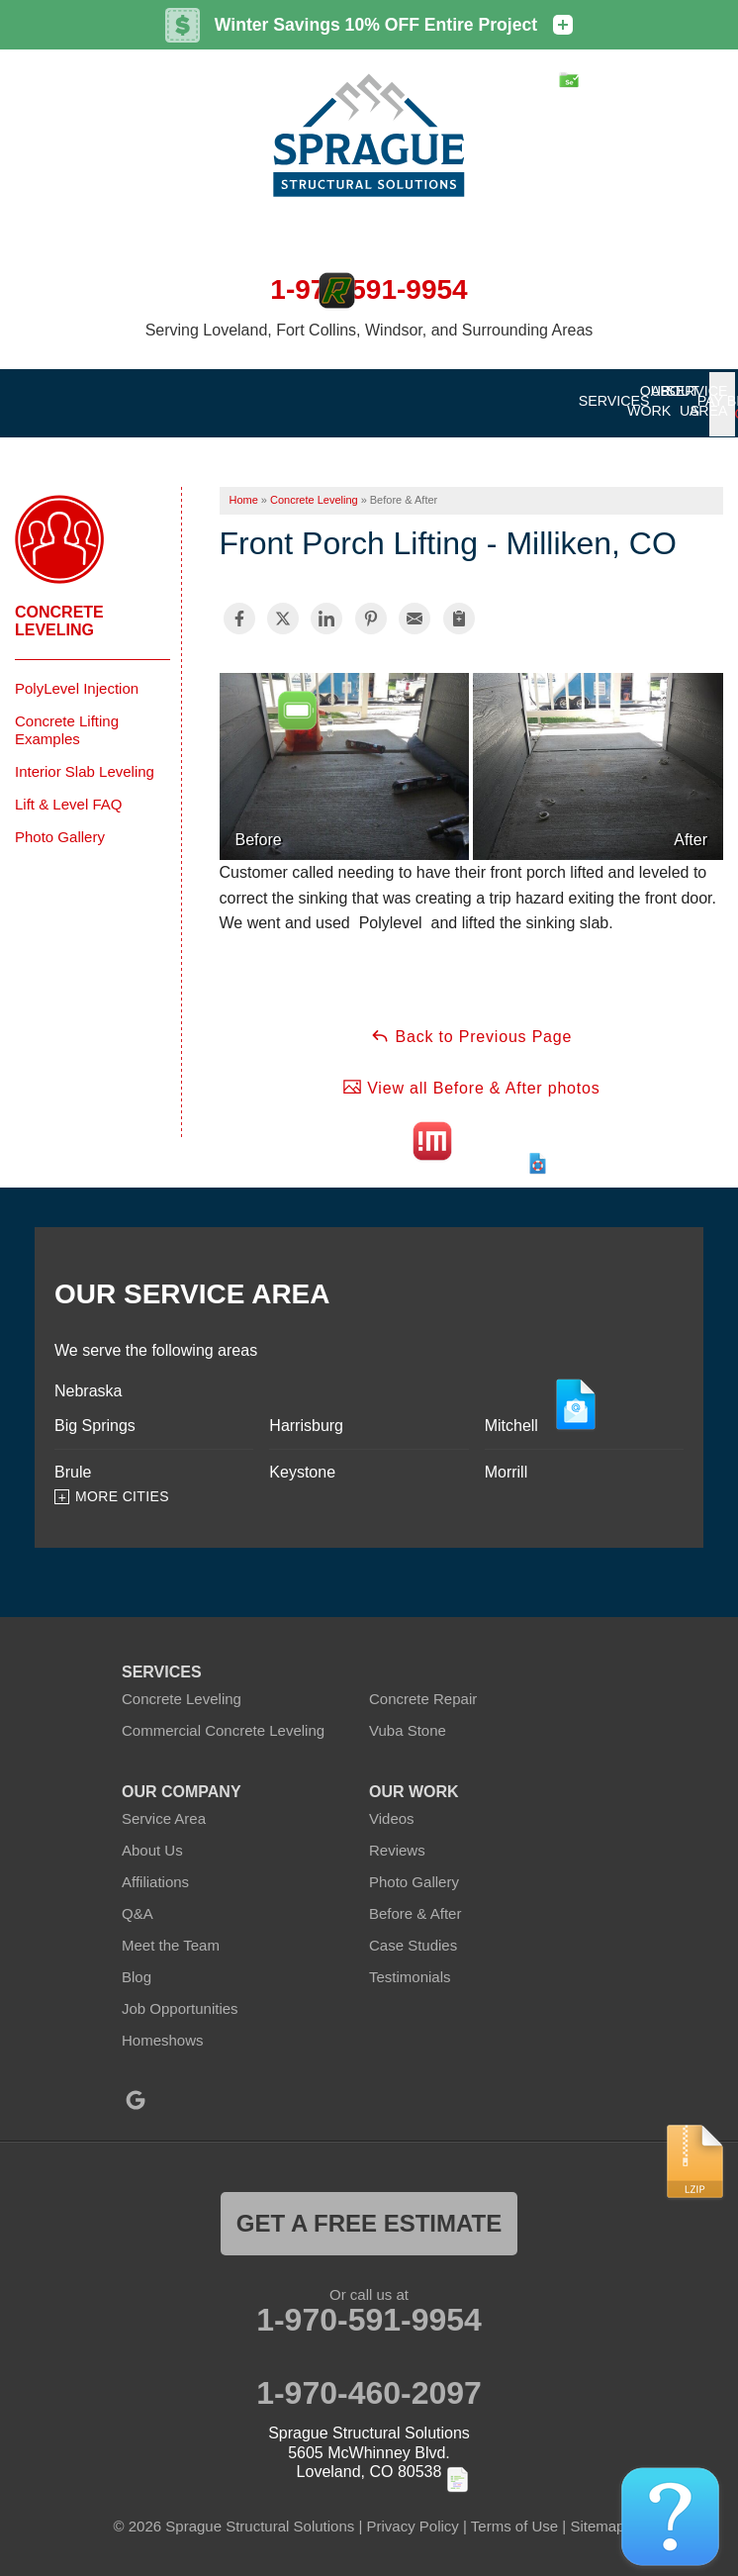  What do you see at coordinates (297, 711) in the screenshot?
I see `access battery and power settings` at bounding box center [297, 711].